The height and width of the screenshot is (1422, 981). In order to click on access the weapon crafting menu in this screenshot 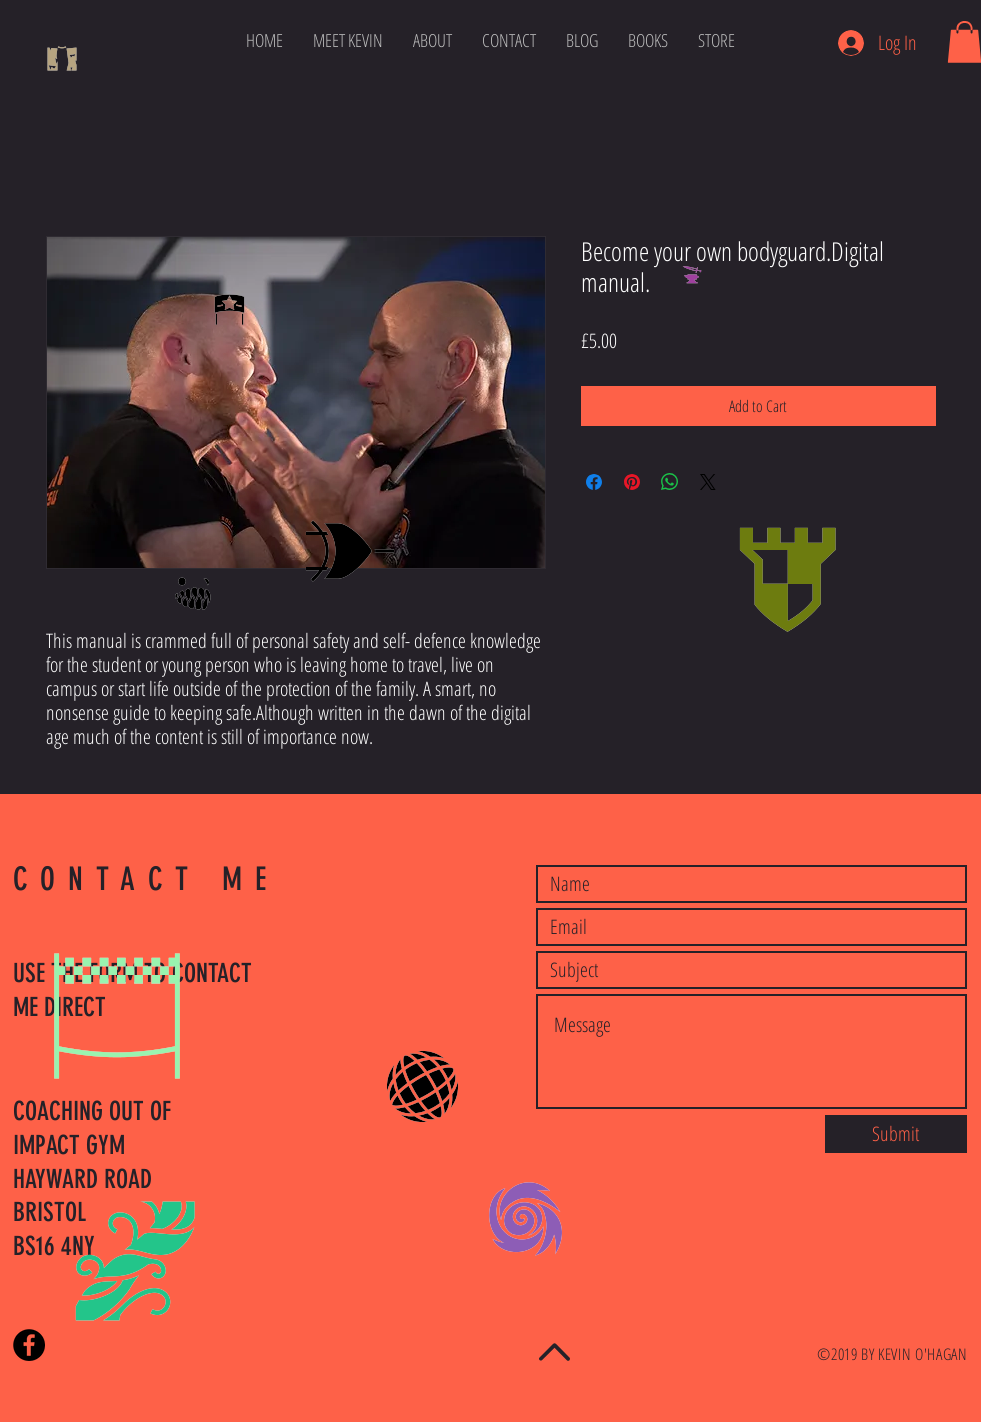, I will do `click(692, 274)`.